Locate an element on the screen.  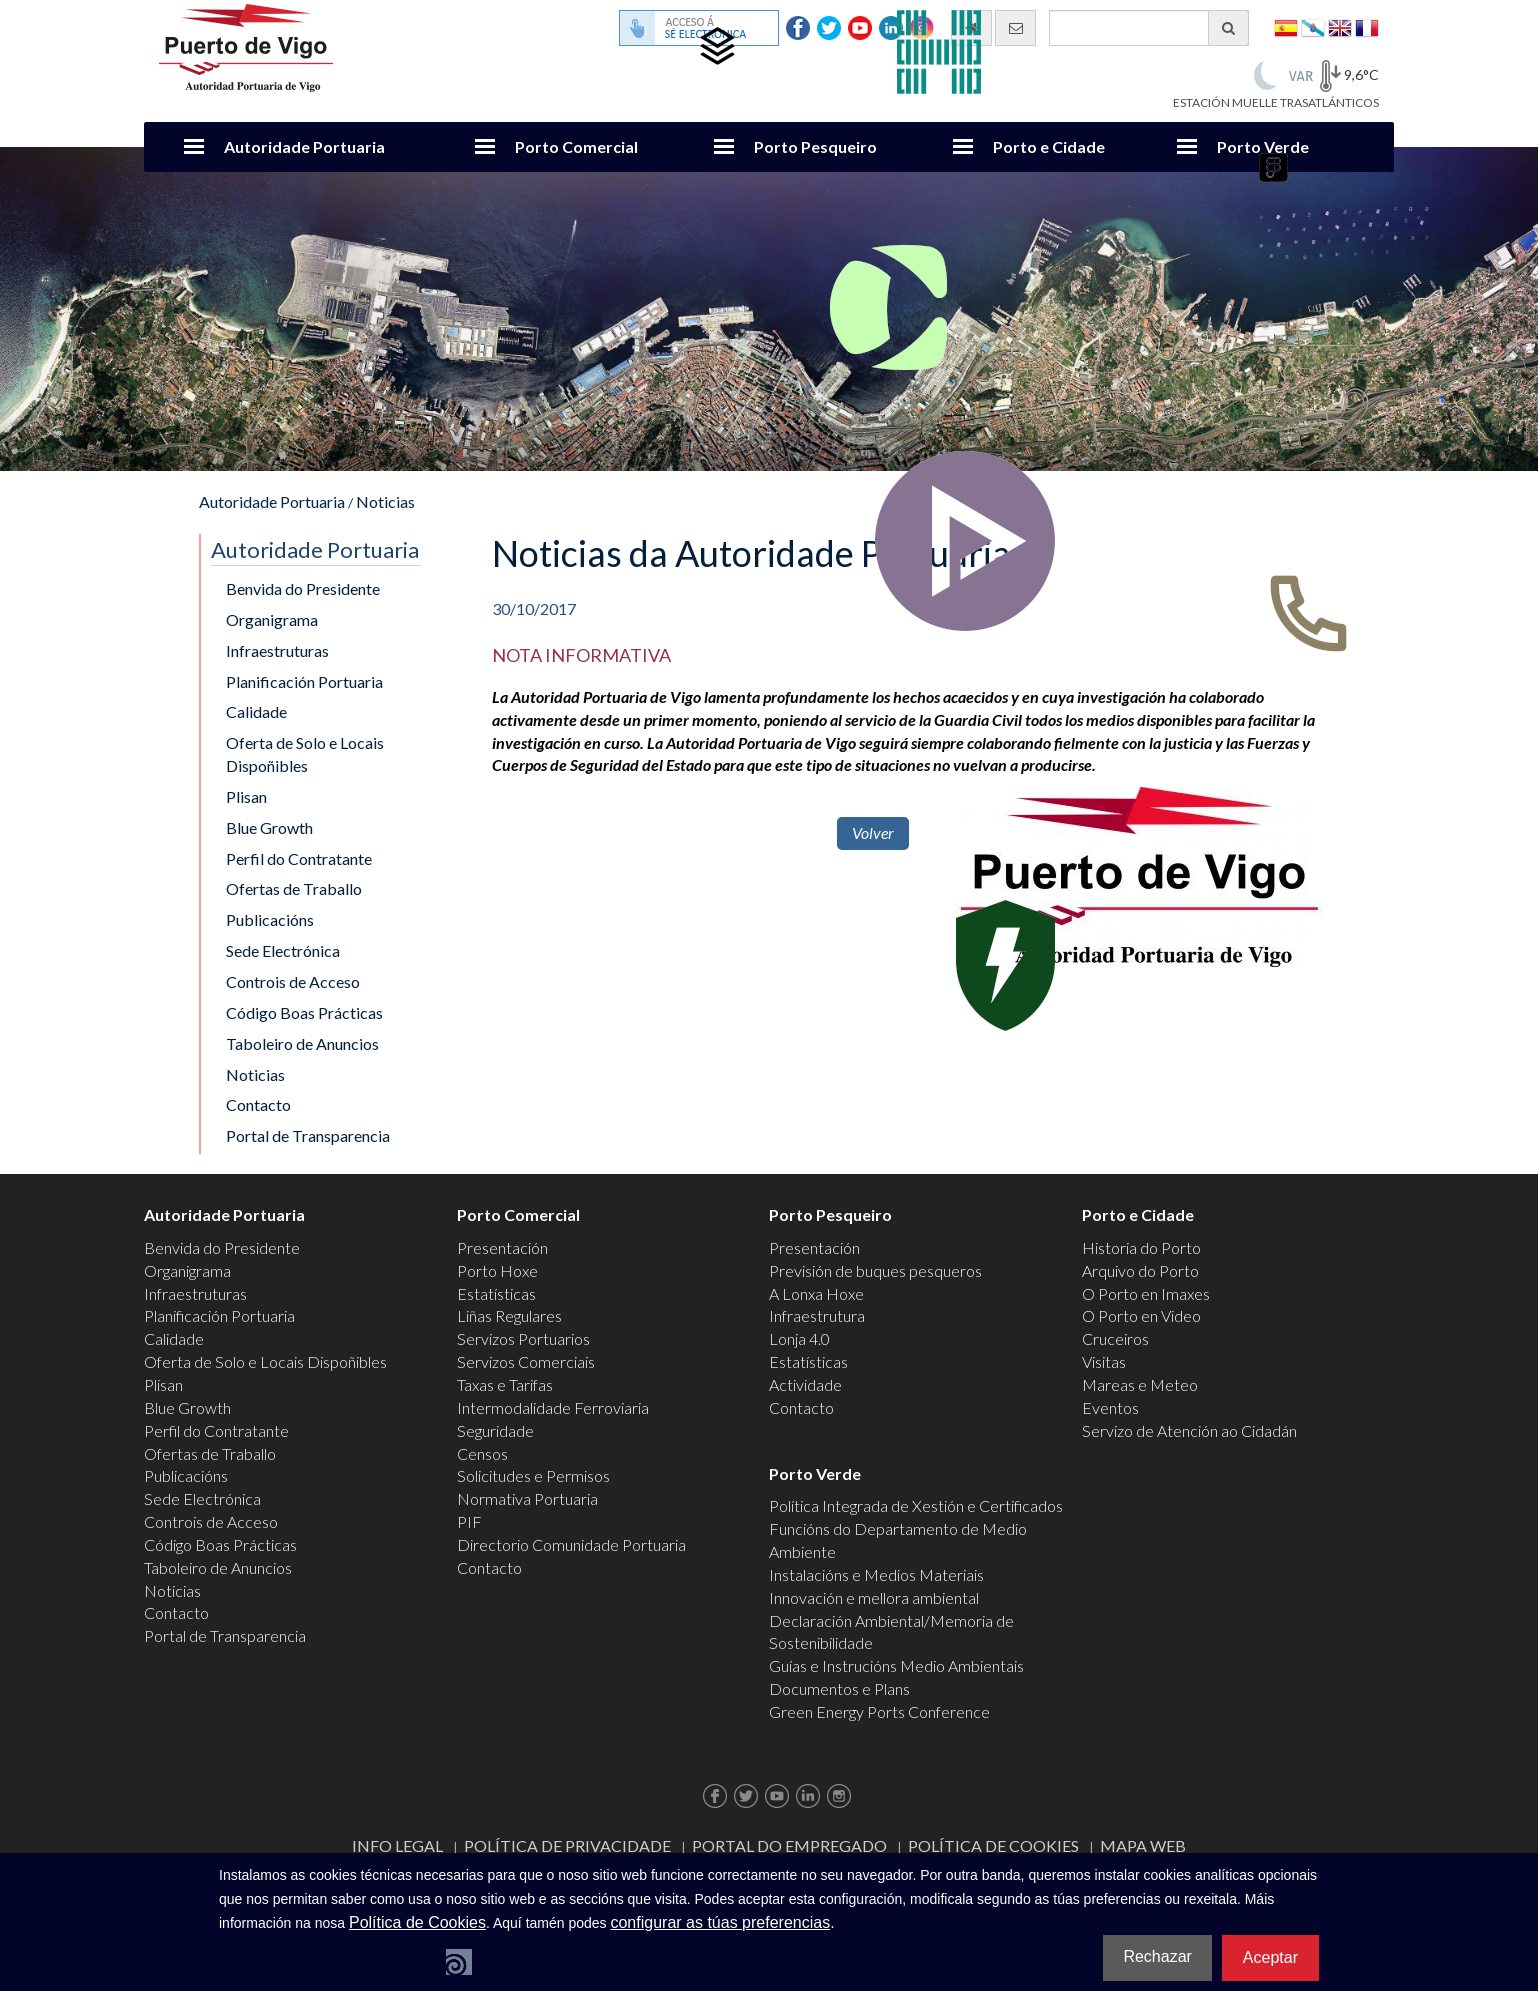
launch htop system monitoring application is located at coordinates (939, 52).